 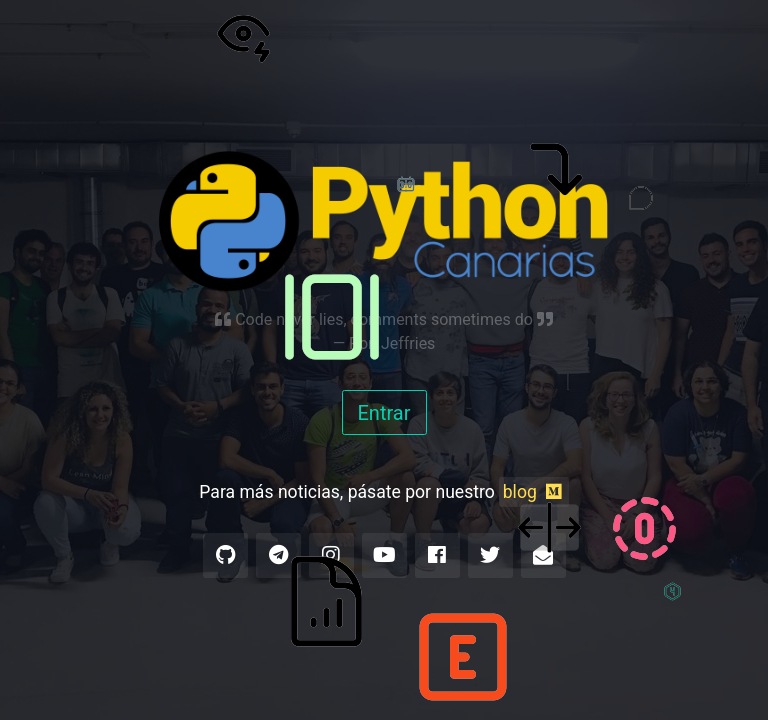 I want to click on quick view or flash preview, so click(x=243, y=33).